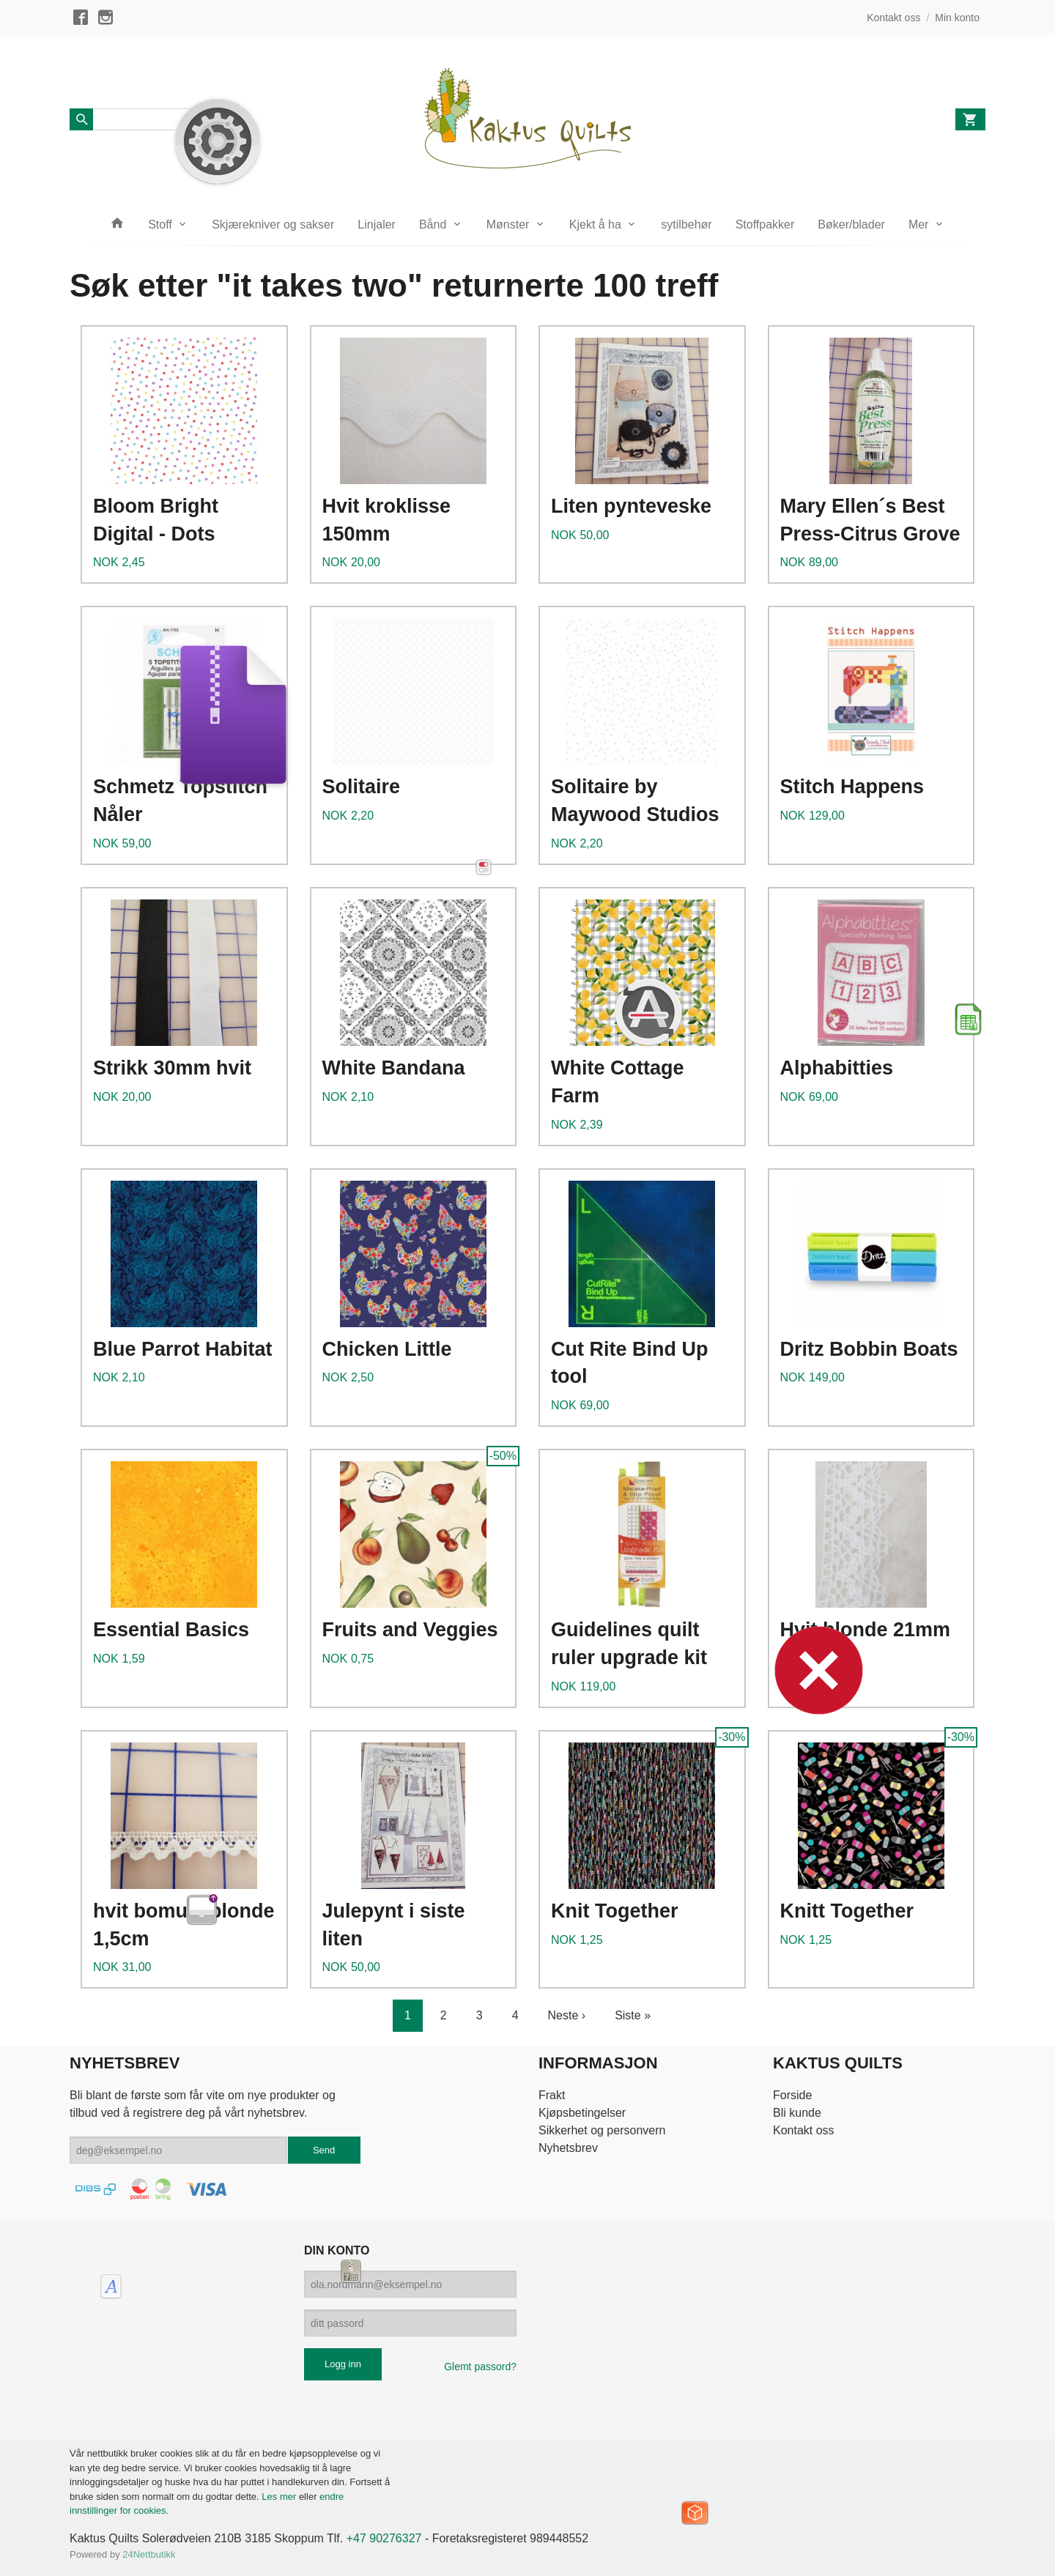 The width and height of the screenshot is (1055, 2576). What do you see at coordinates (201, 1909) in the screenshot?
I see `sync mail between outbox and inbox` at bounding box center [201, 1909].